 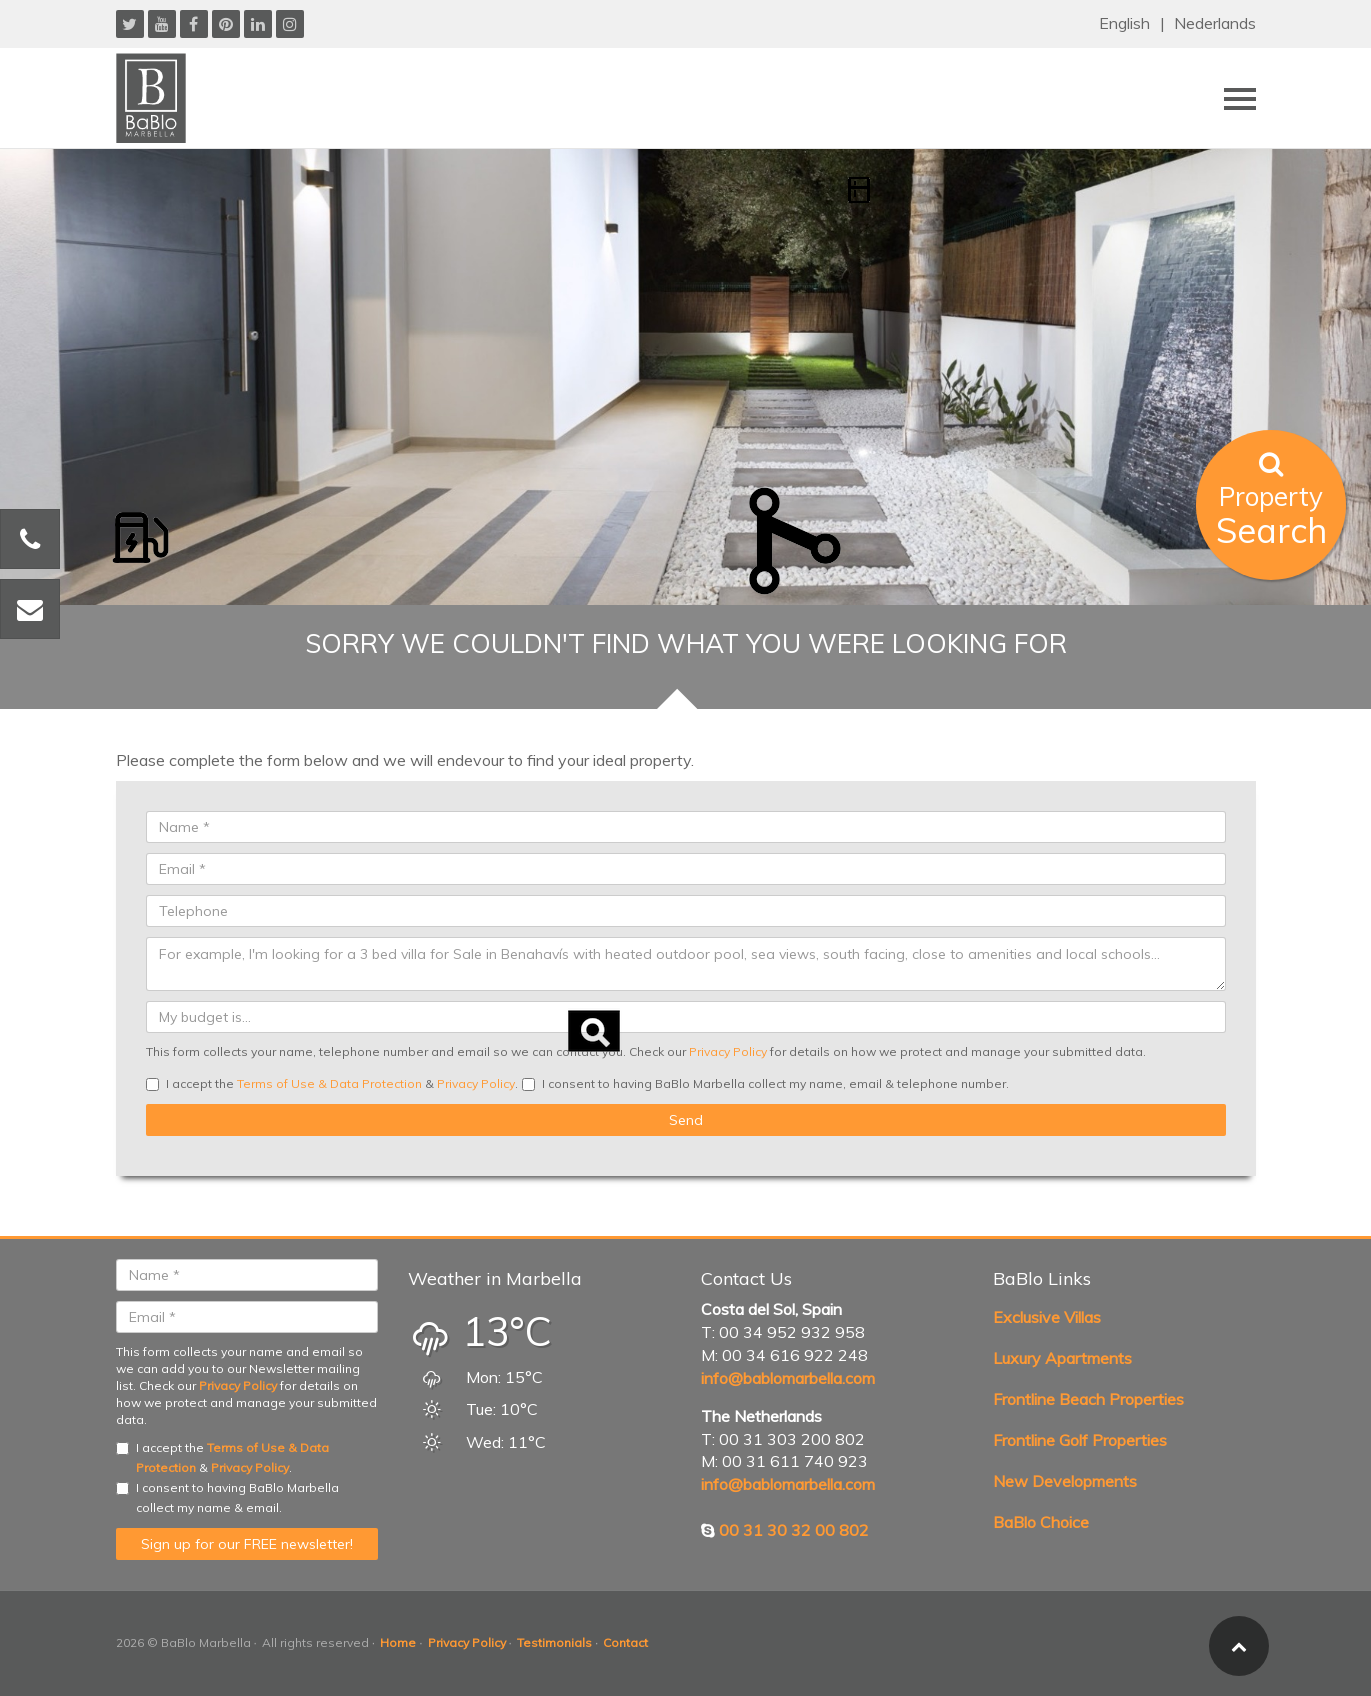 I want to click on search within the current page, so click(x=594, y=1031).